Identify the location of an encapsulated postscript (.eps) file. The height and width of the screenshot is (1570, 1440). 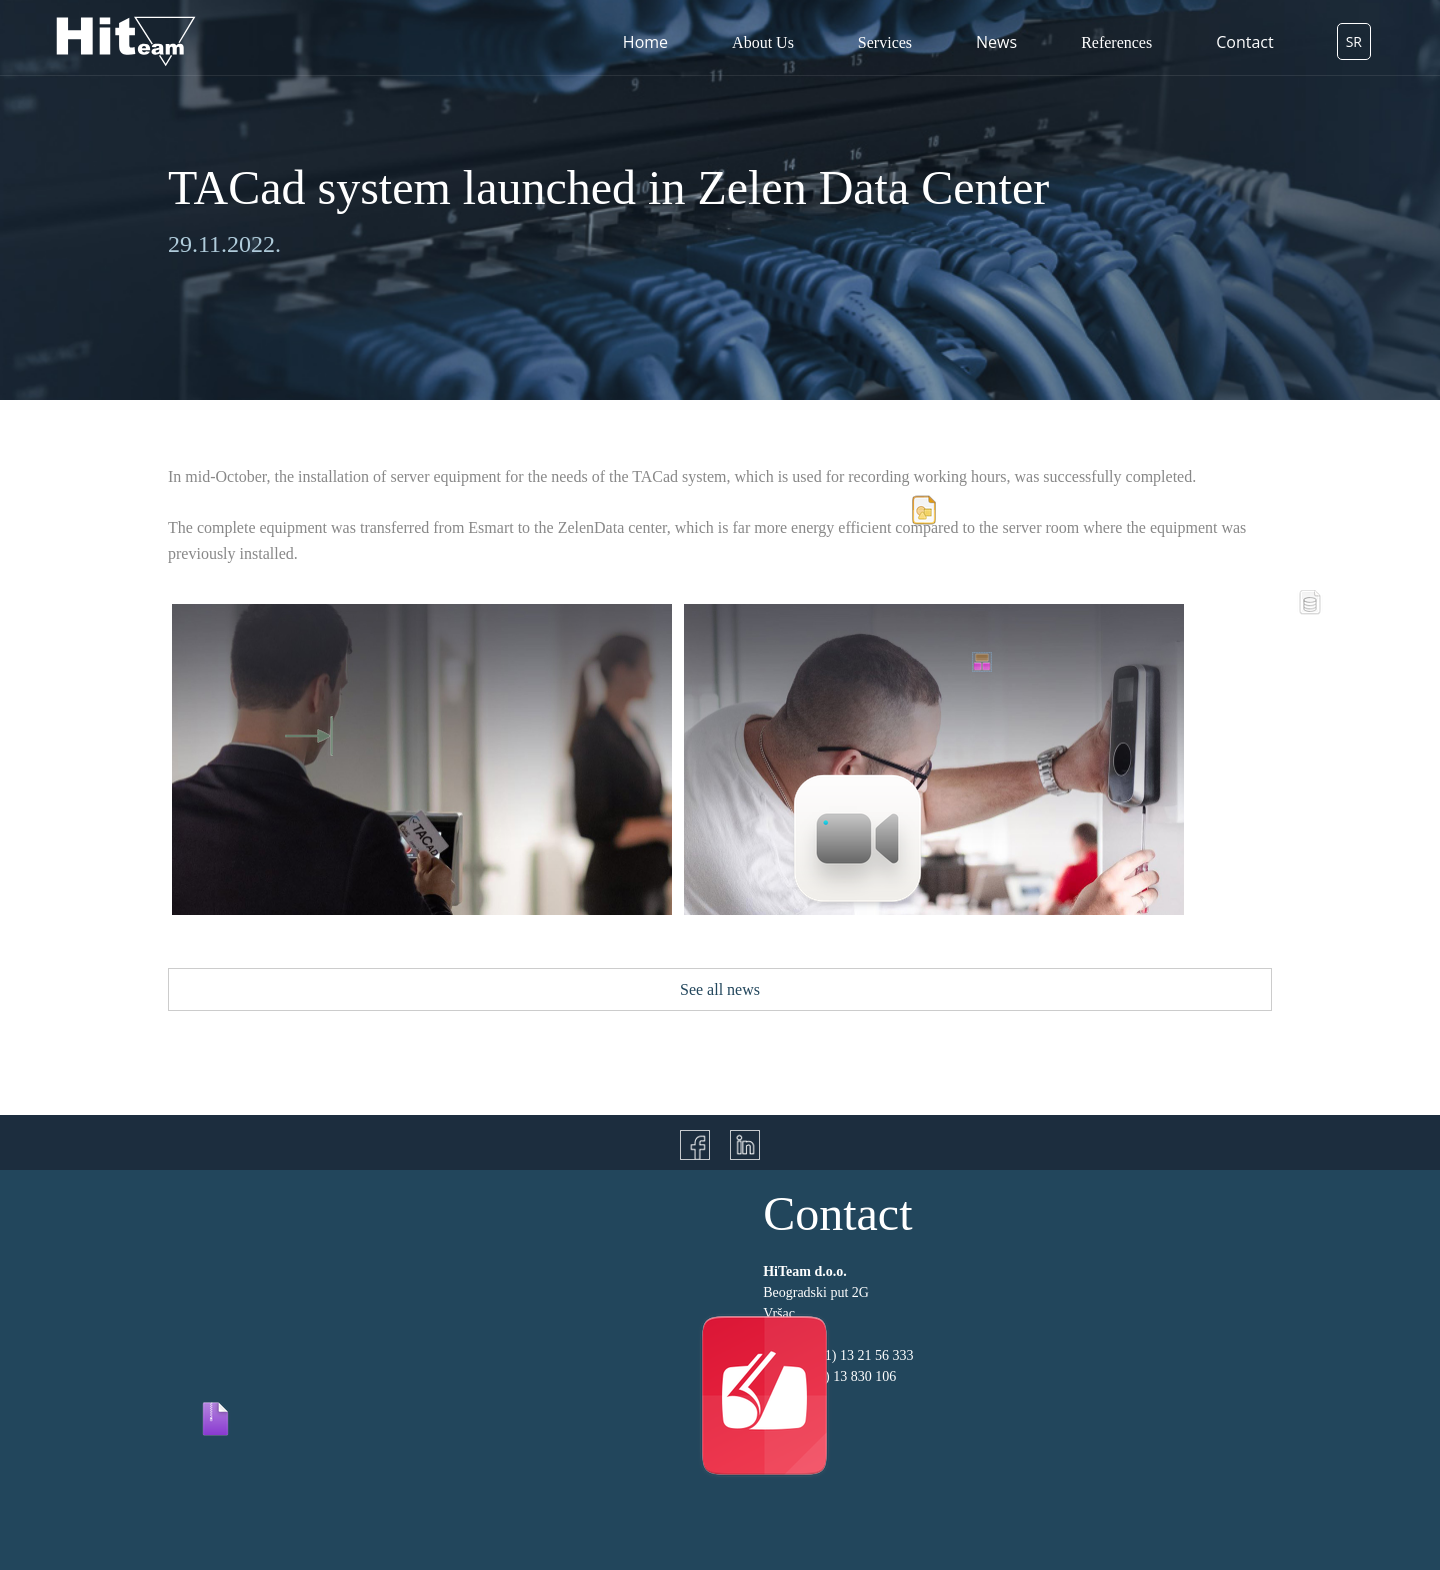
(764, 1395).